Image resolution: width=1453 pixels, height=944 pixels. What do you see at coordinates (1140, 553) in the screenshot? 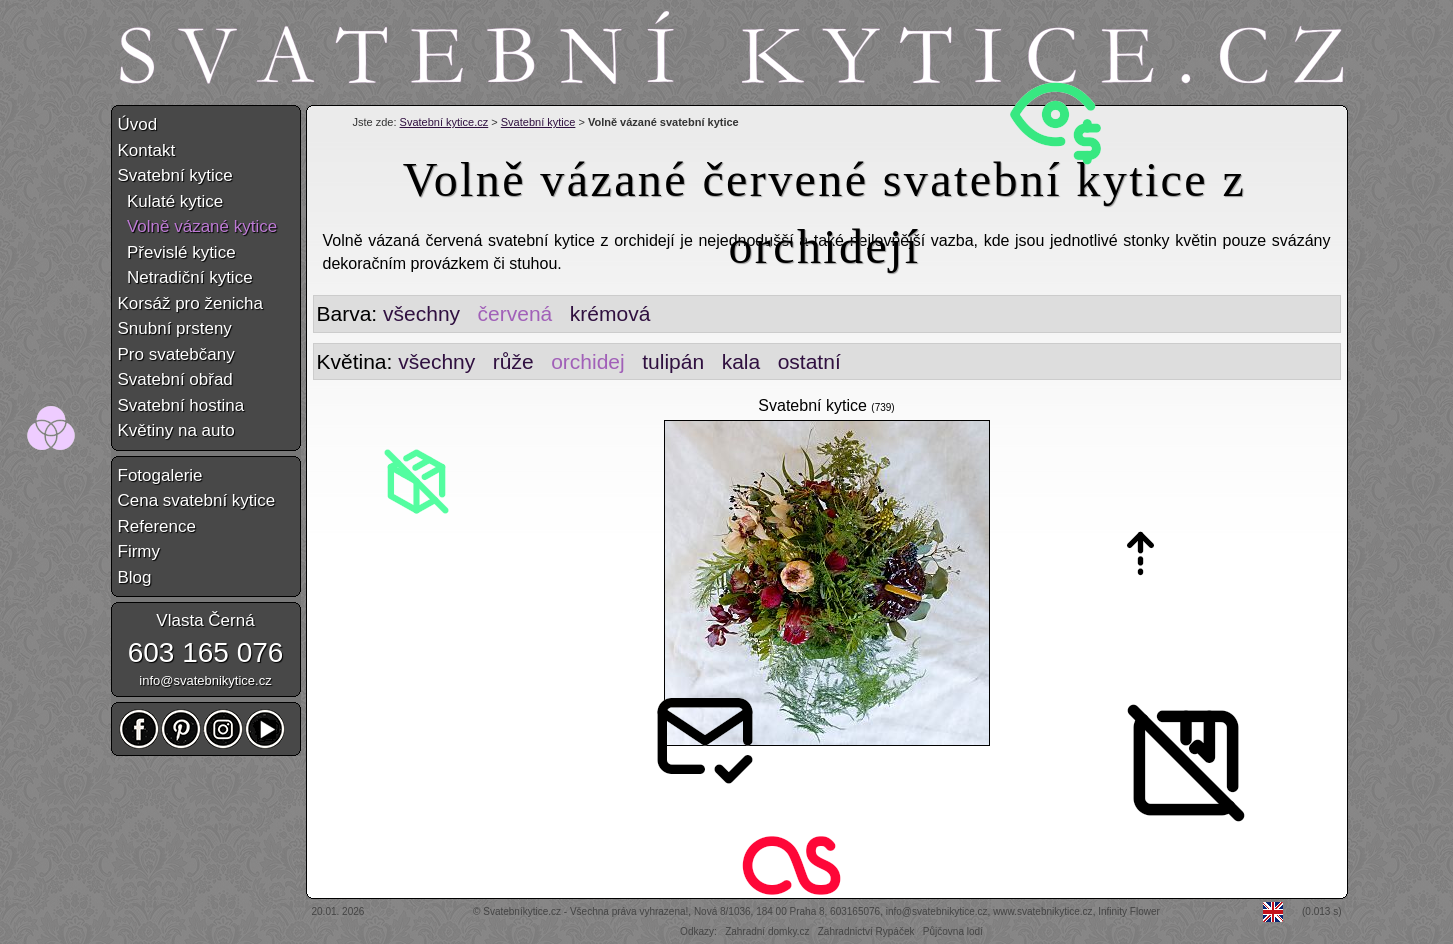
I see `upload in progress` at bounding box center [1140, 553].